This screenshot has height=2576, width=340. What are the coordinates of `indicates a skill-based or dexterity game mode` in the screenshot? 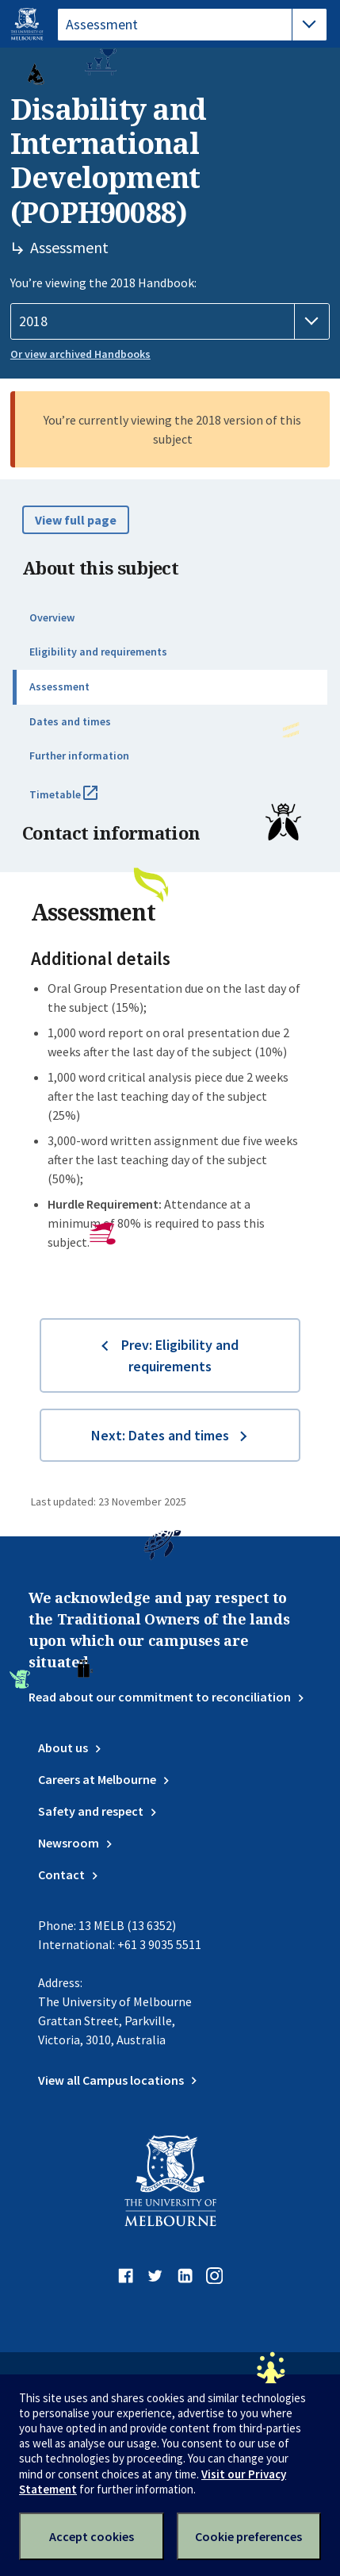 It's located at (270, 2367).